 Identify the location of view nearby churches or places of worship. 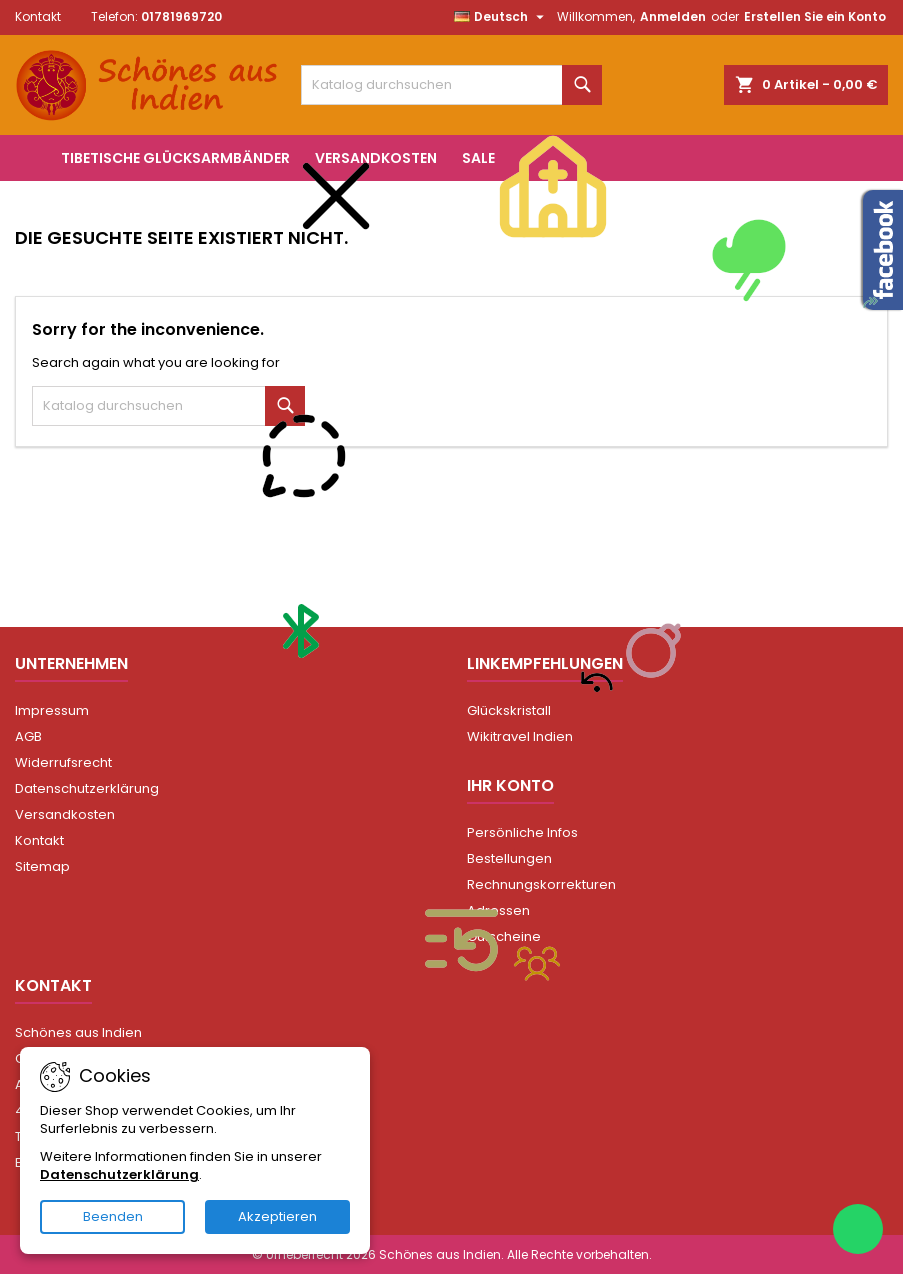
(553, 189).